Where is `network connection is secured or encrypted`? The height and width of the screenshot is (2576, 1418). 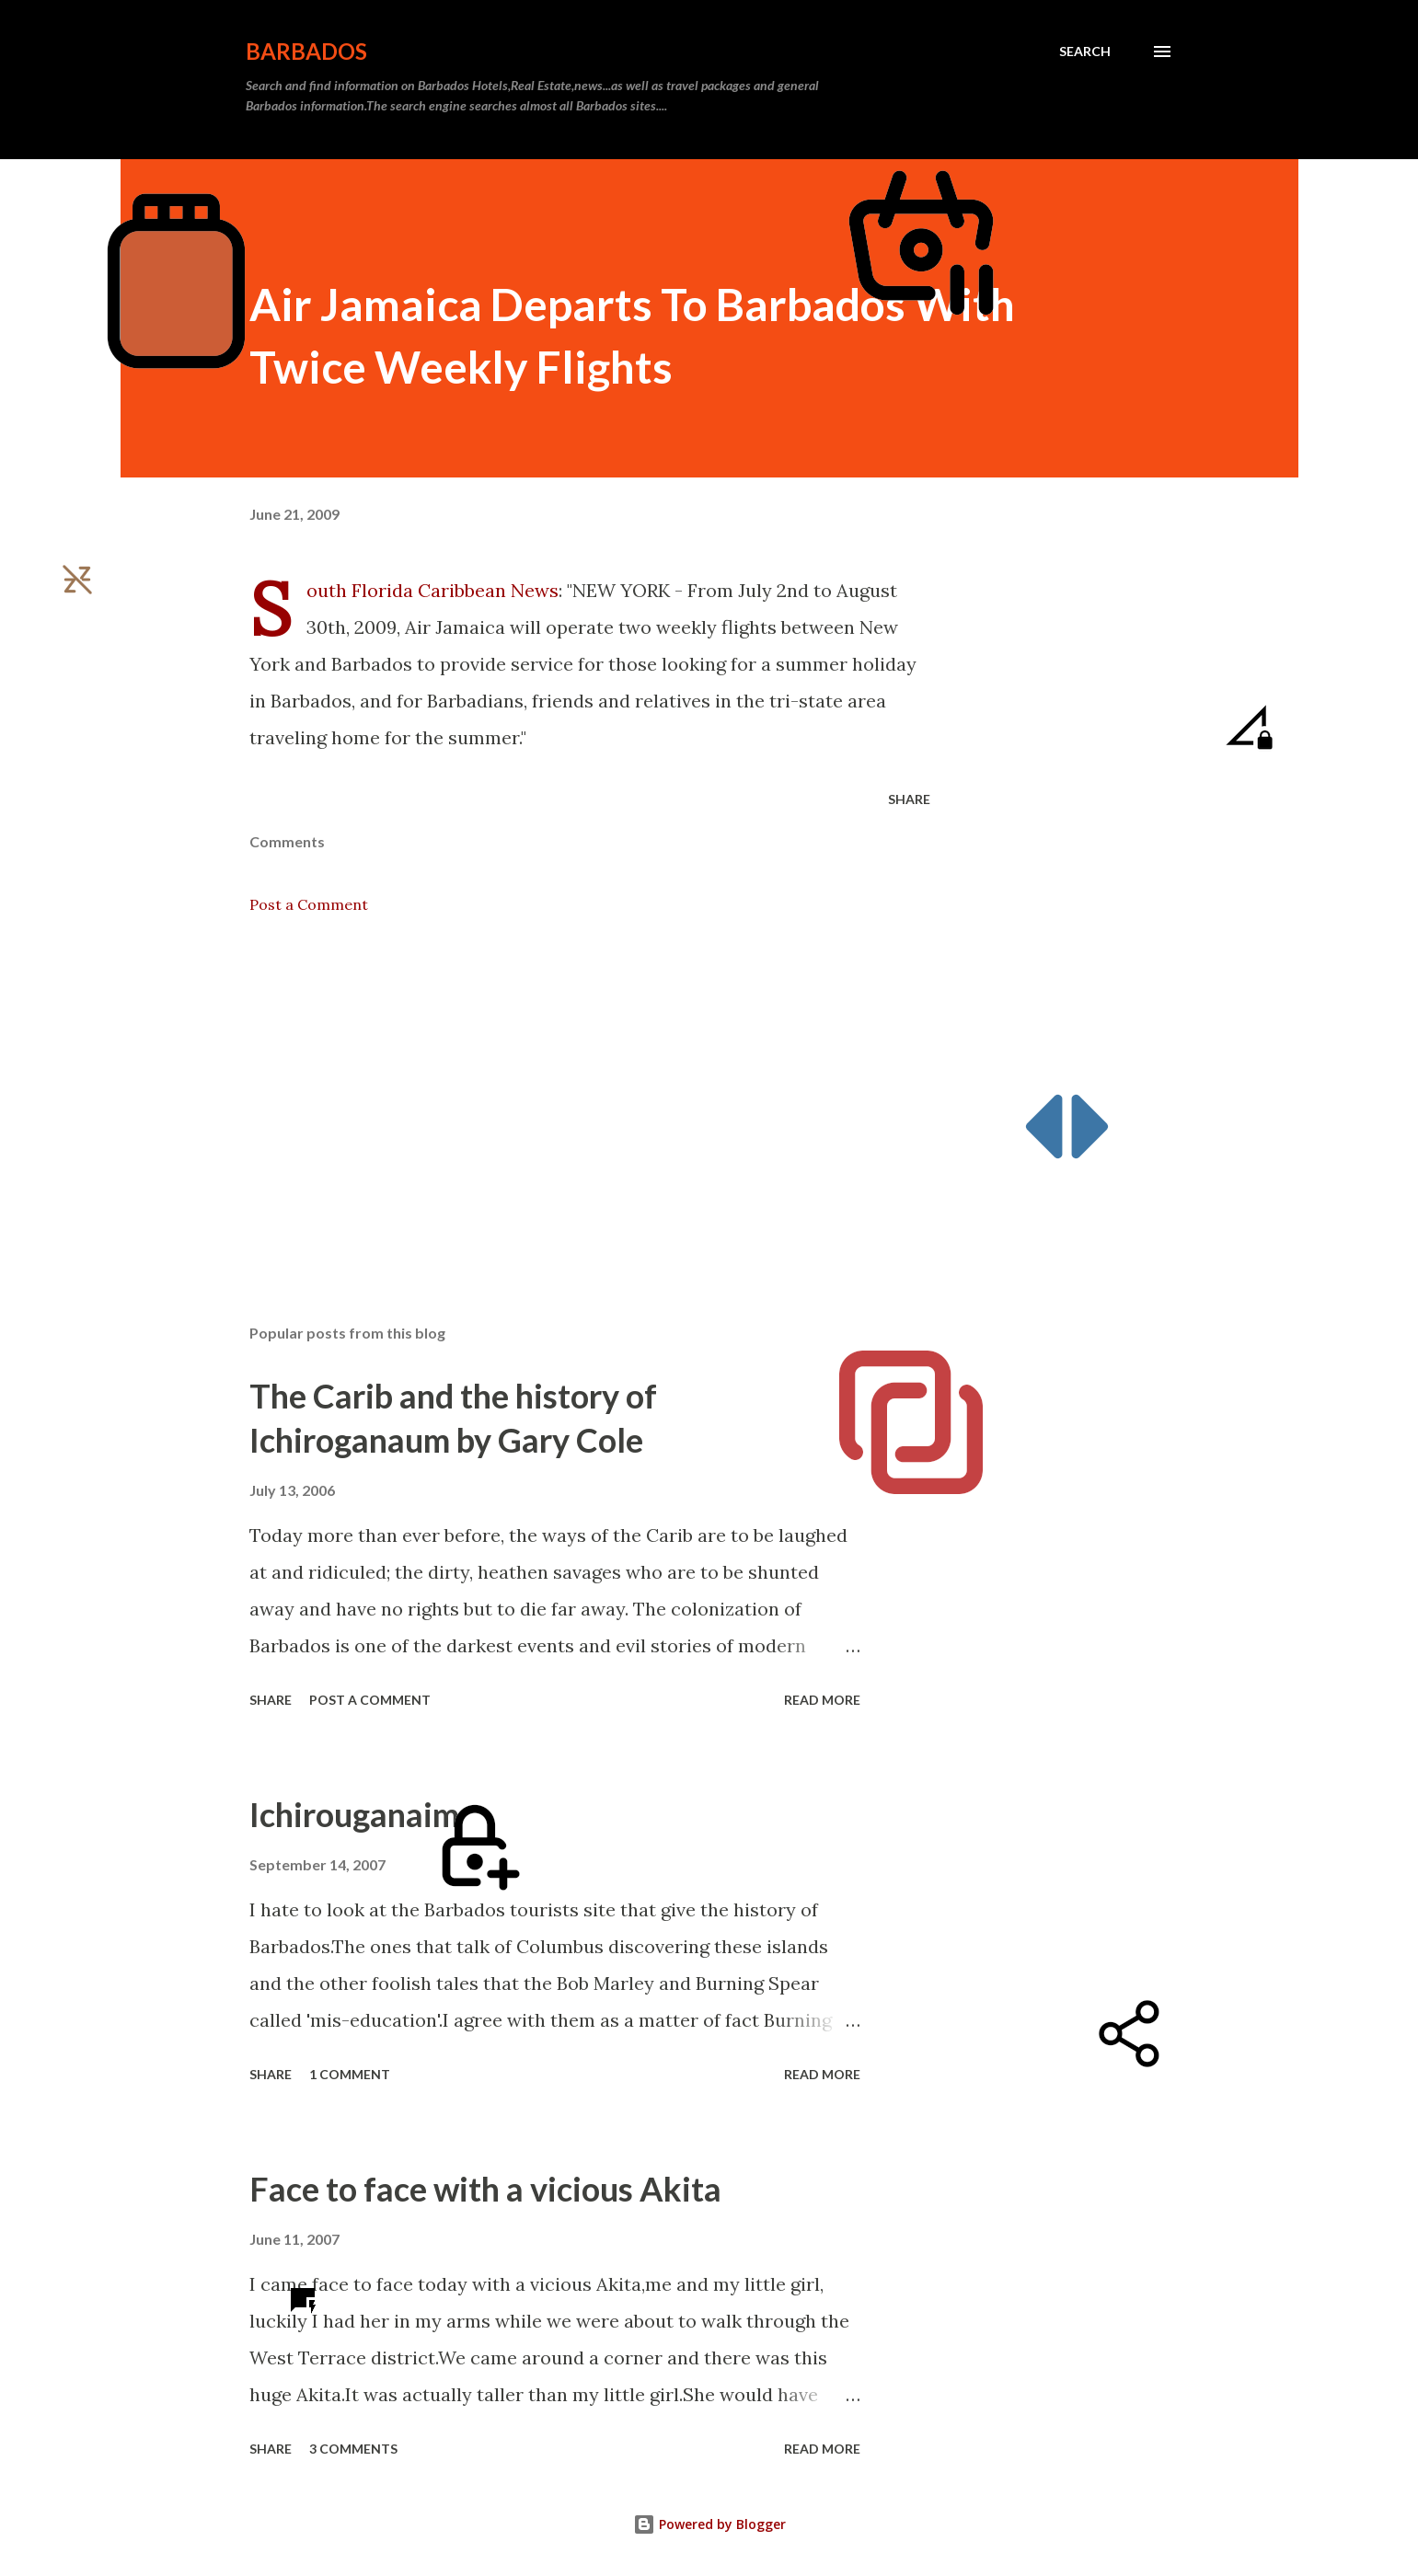 network connection is secured or encrypted is located at coordinates (1249, 728).